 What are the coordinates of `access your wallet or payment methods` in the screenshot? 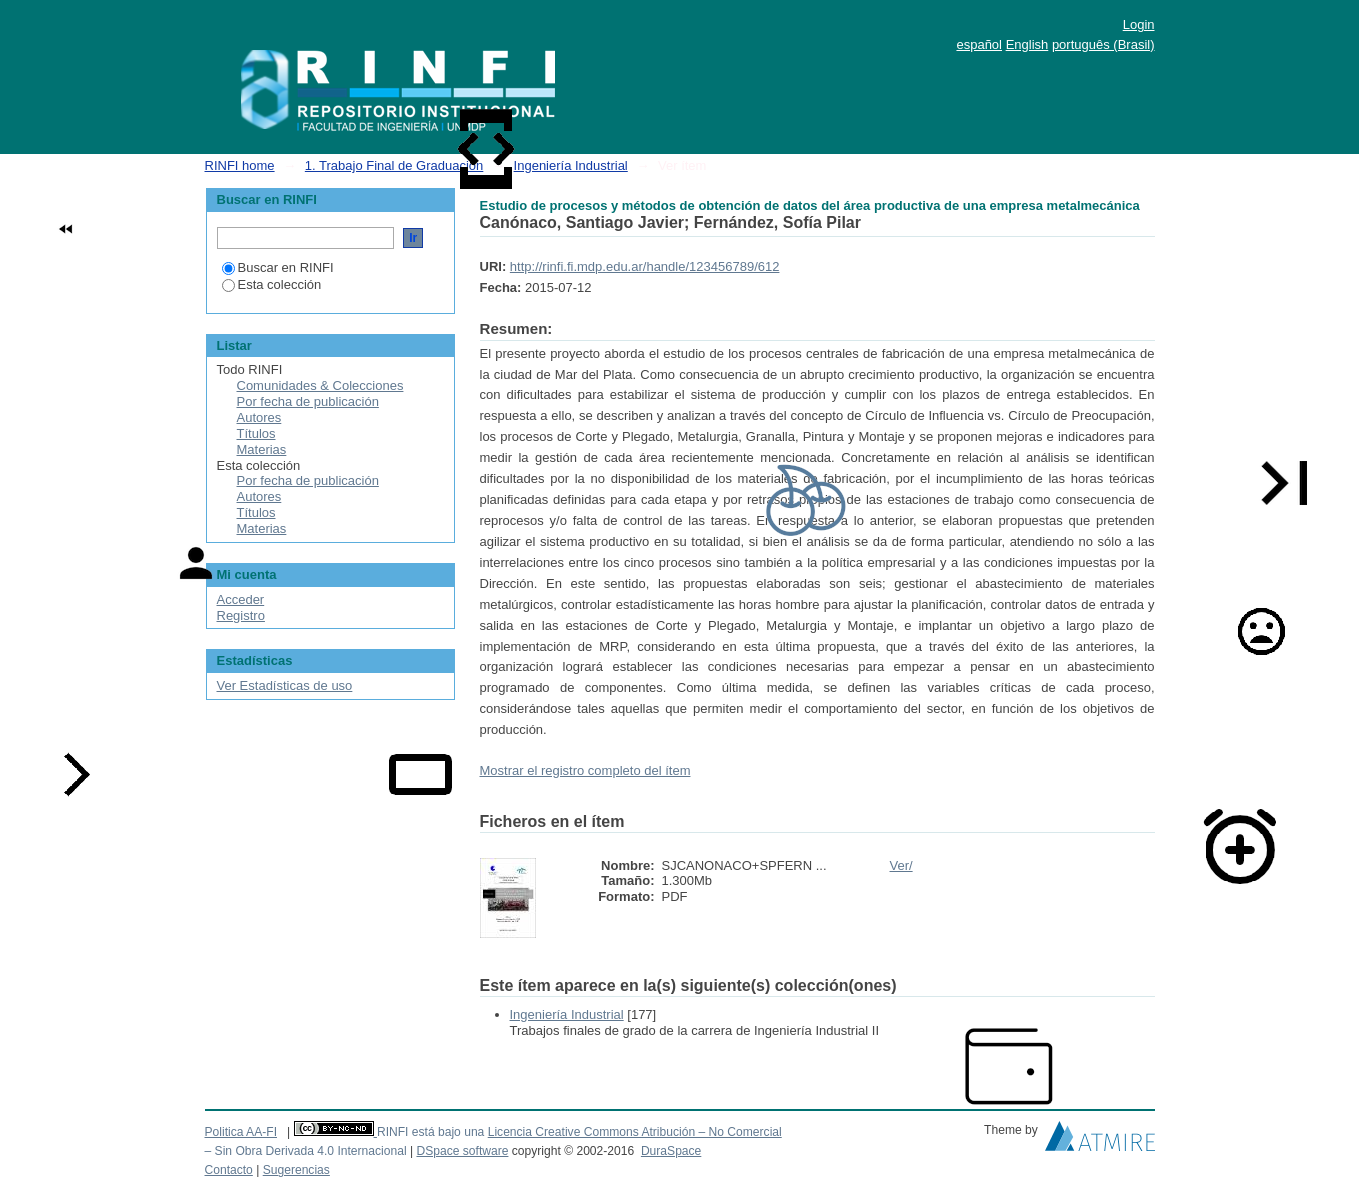 It's located at (1007, 1070).